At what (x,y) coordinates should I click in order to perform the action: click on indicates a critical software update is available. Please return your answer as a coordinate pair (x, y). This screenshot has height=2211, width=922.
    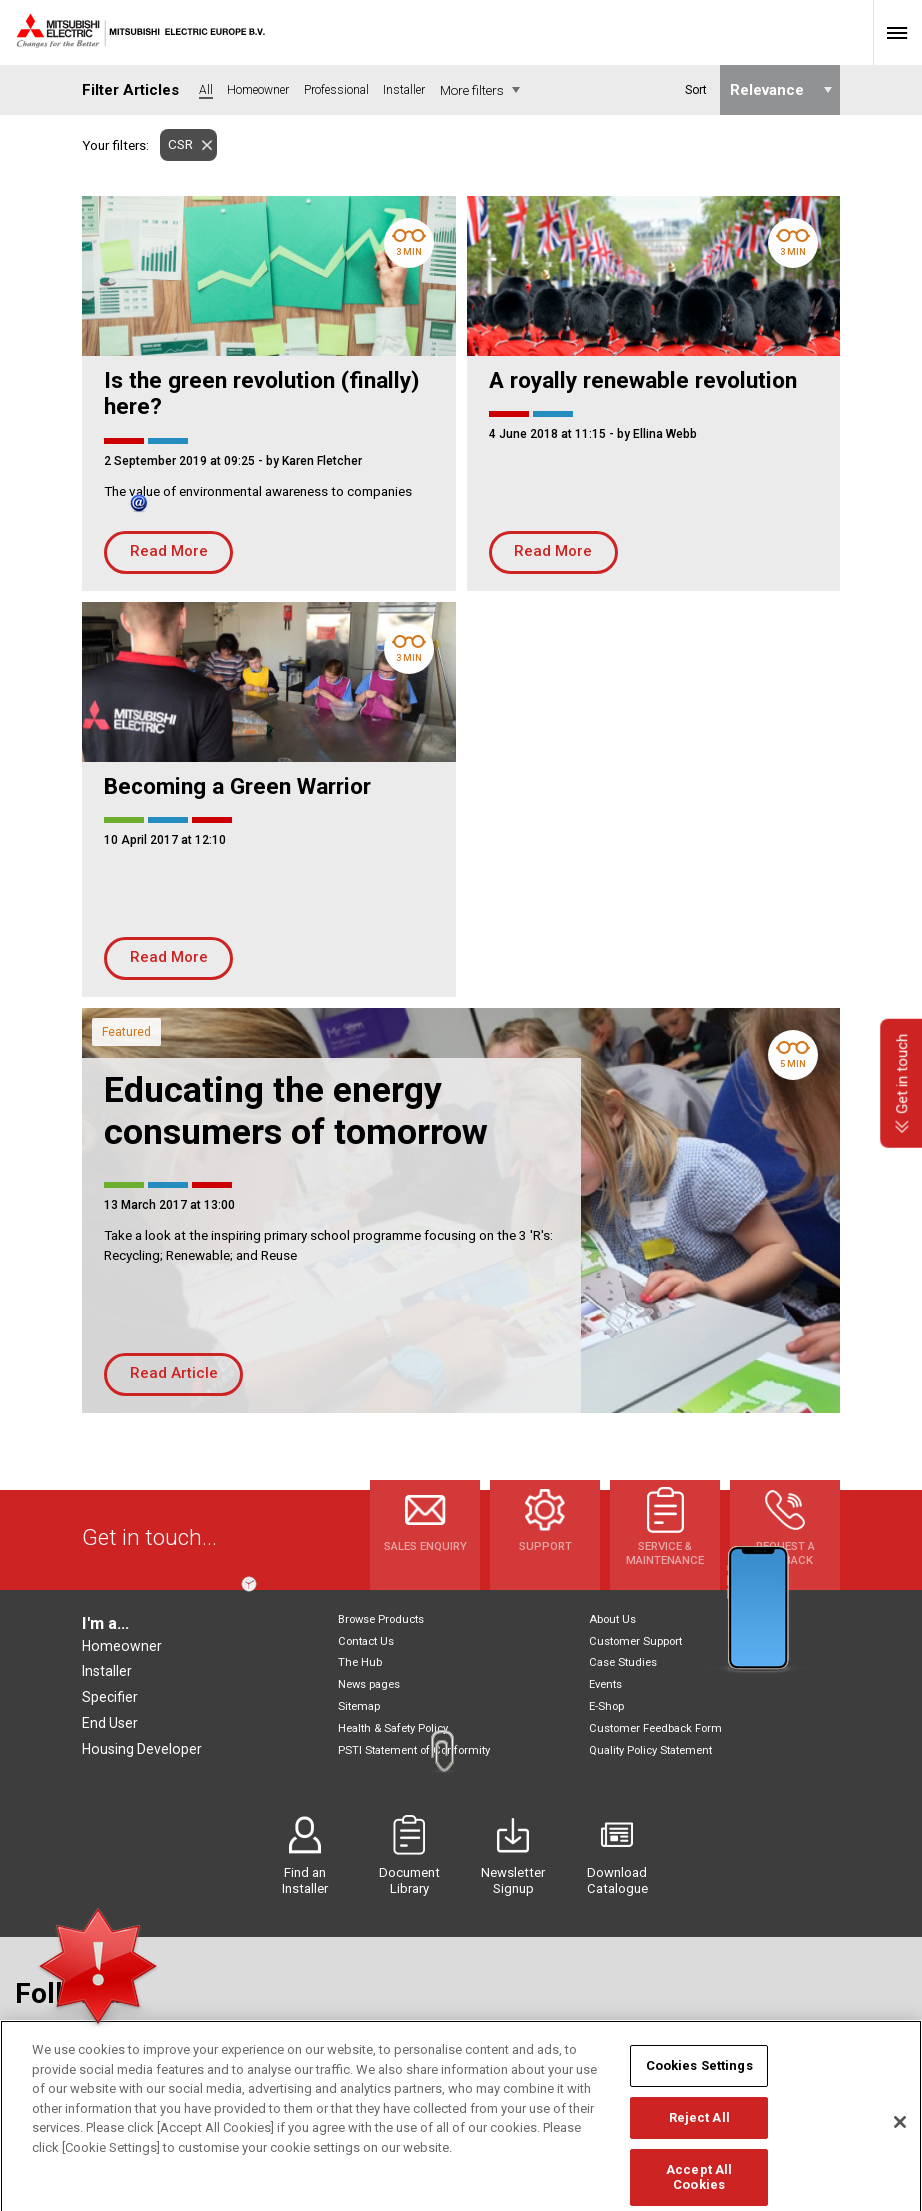
    Looking at the image, I should click on (98, 1966).